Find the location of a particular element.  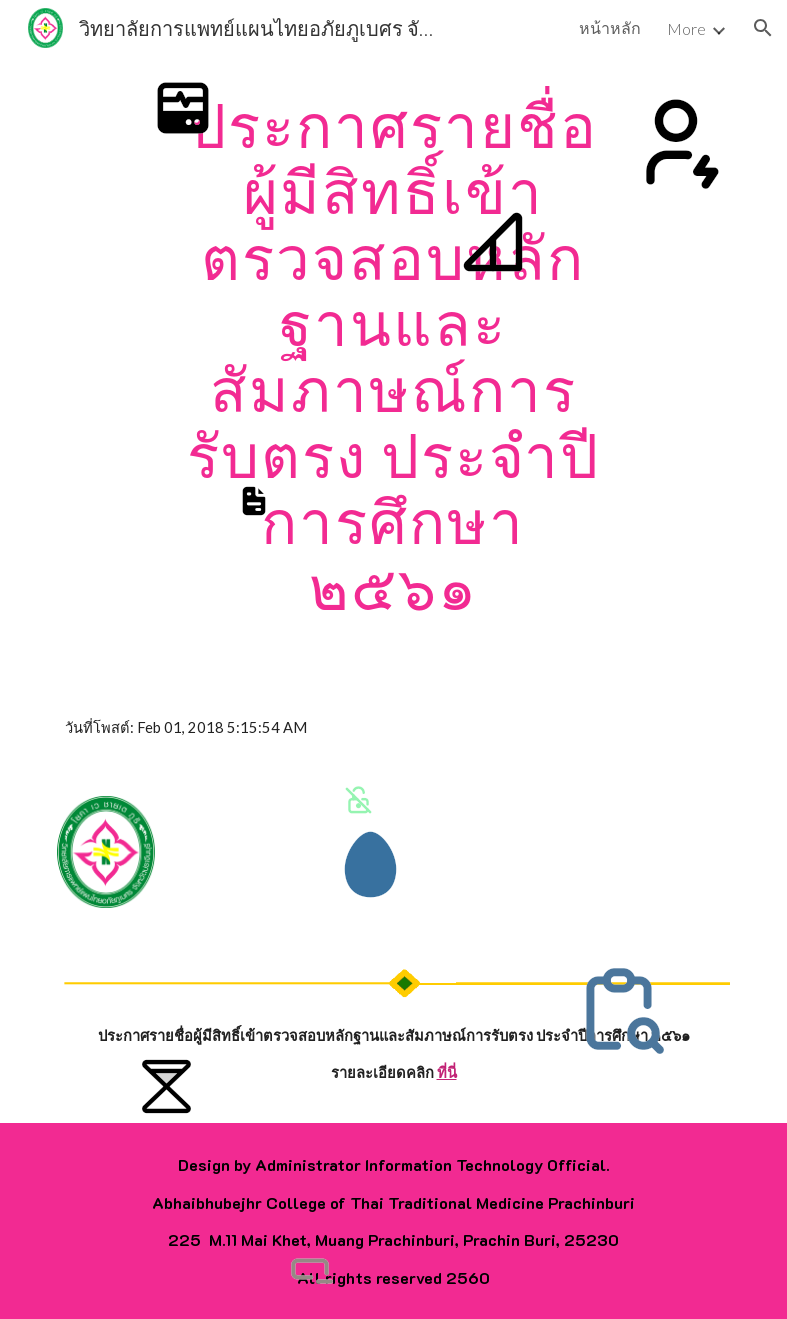

indicates moderate cellular signal strength is located at coordinates (493, 242).